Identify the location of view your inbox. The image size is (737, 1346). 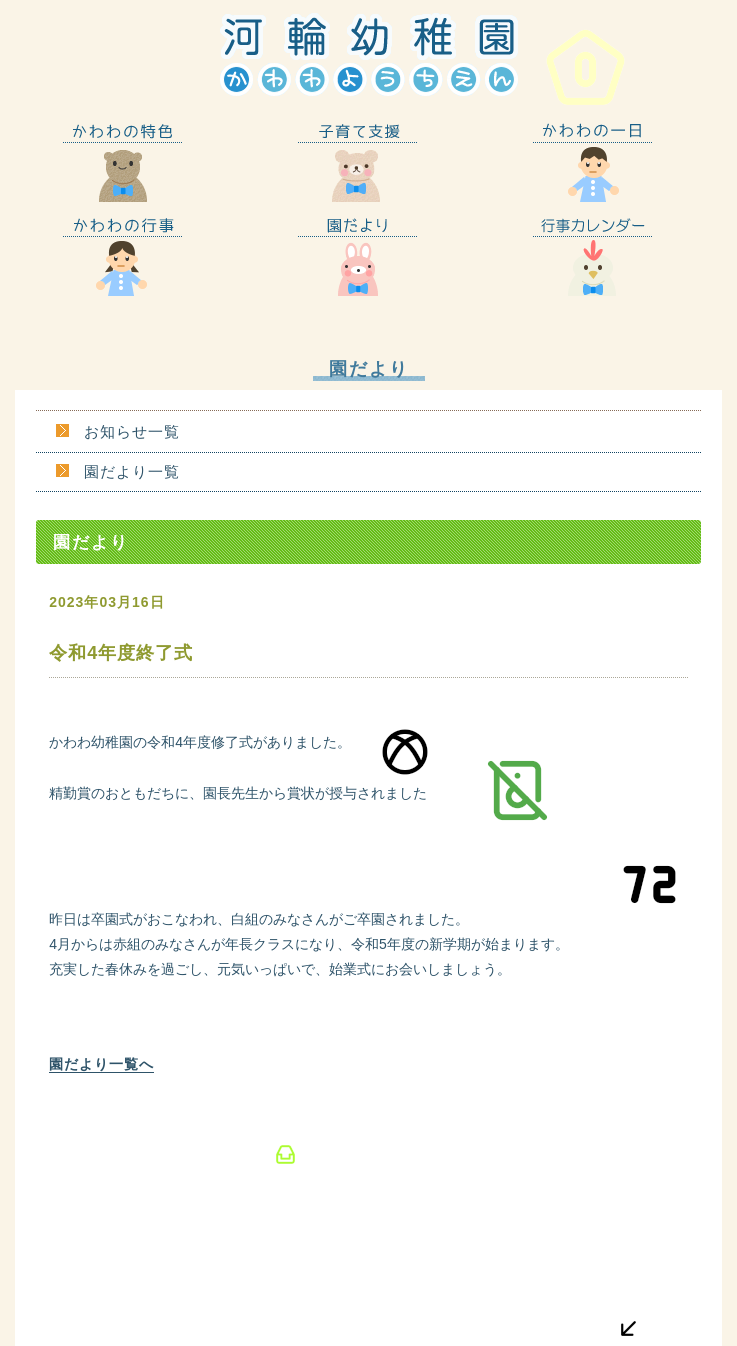
(285, 1154).